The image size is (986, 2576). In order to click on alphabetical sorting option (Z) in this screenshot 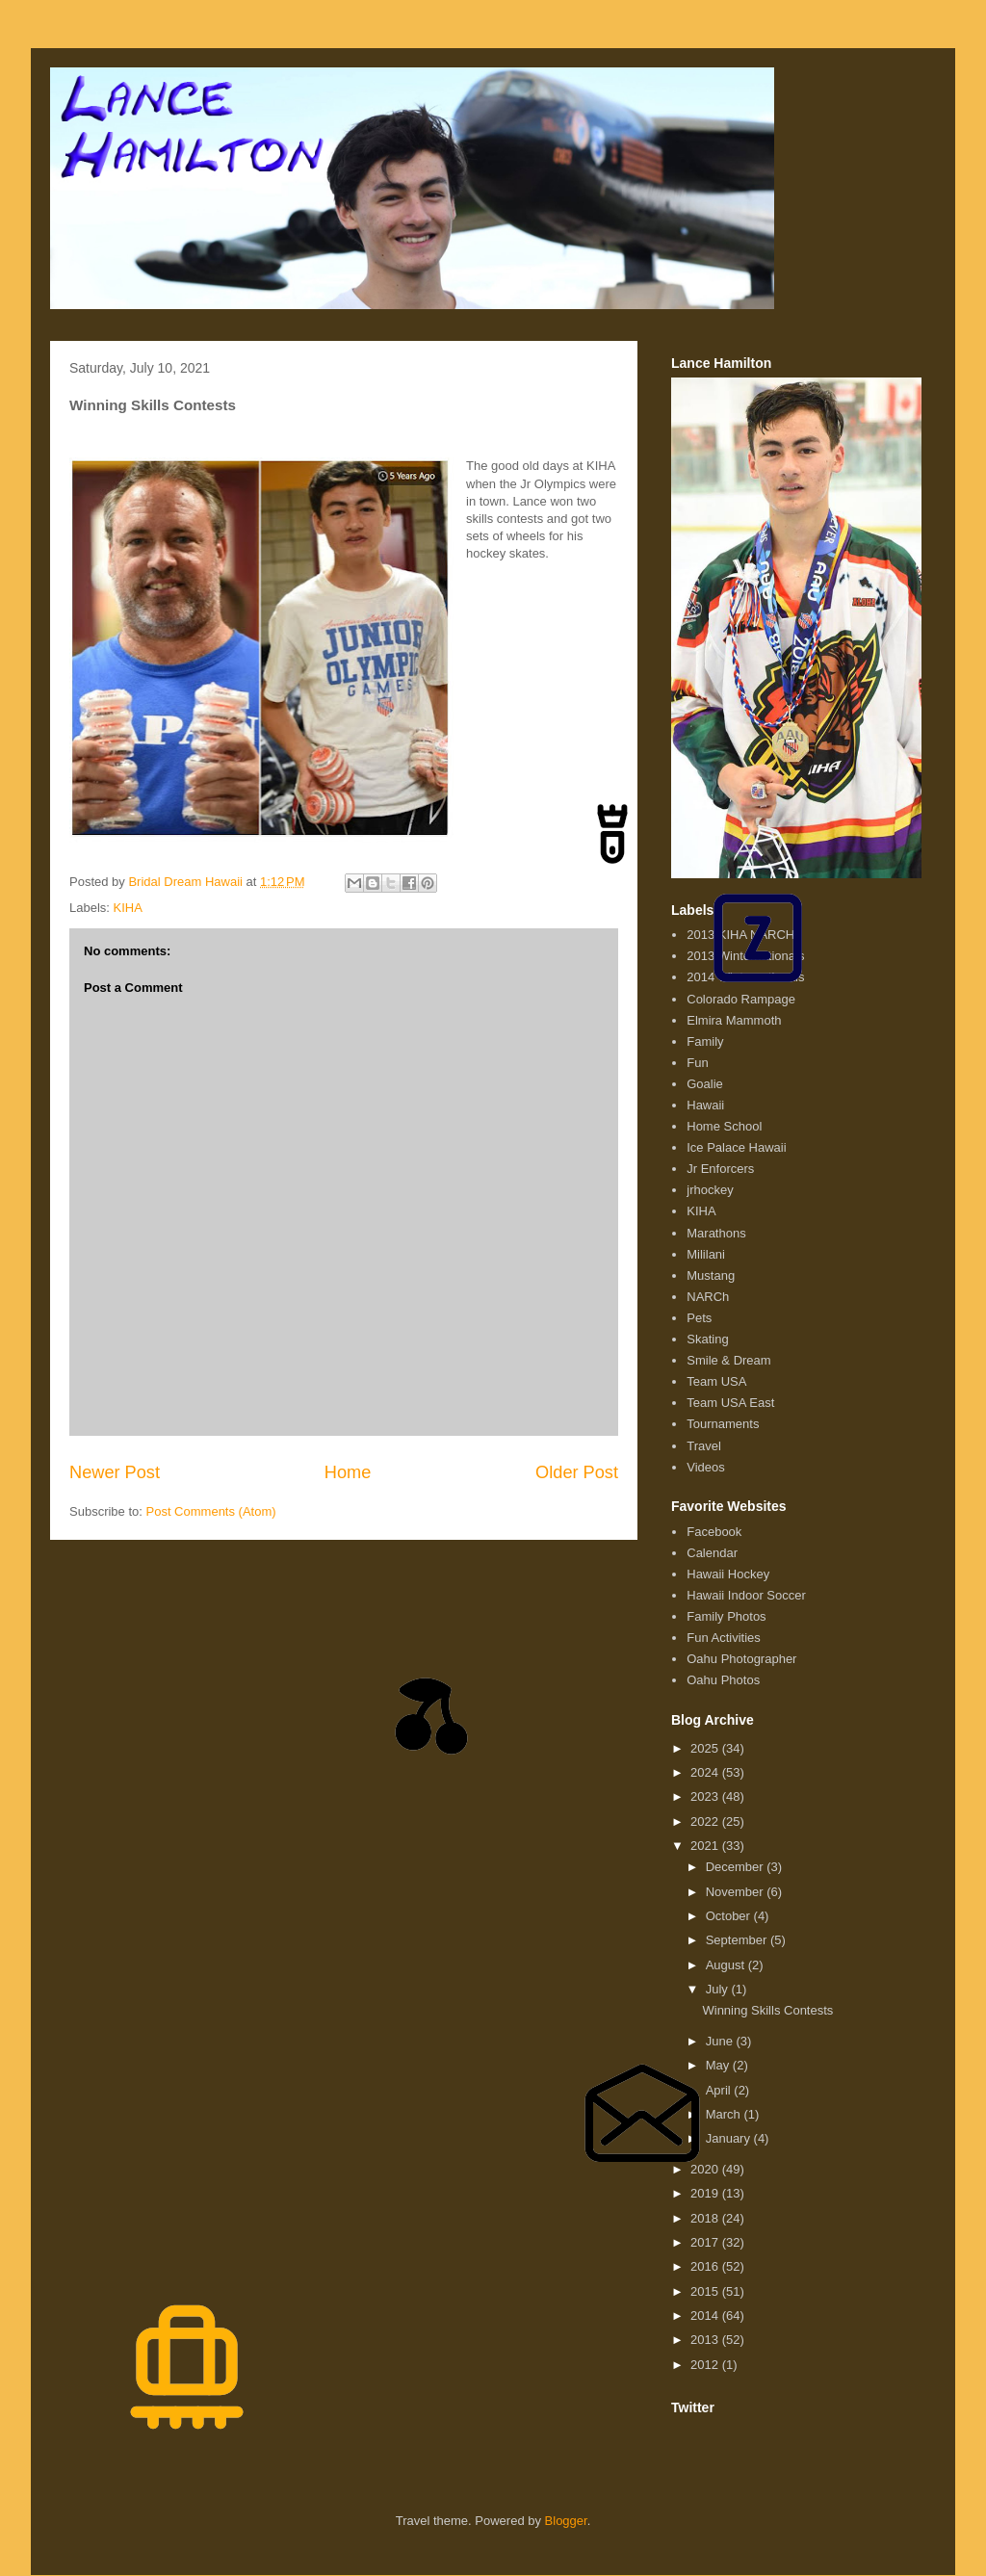, I will do `click(758, 938)`.